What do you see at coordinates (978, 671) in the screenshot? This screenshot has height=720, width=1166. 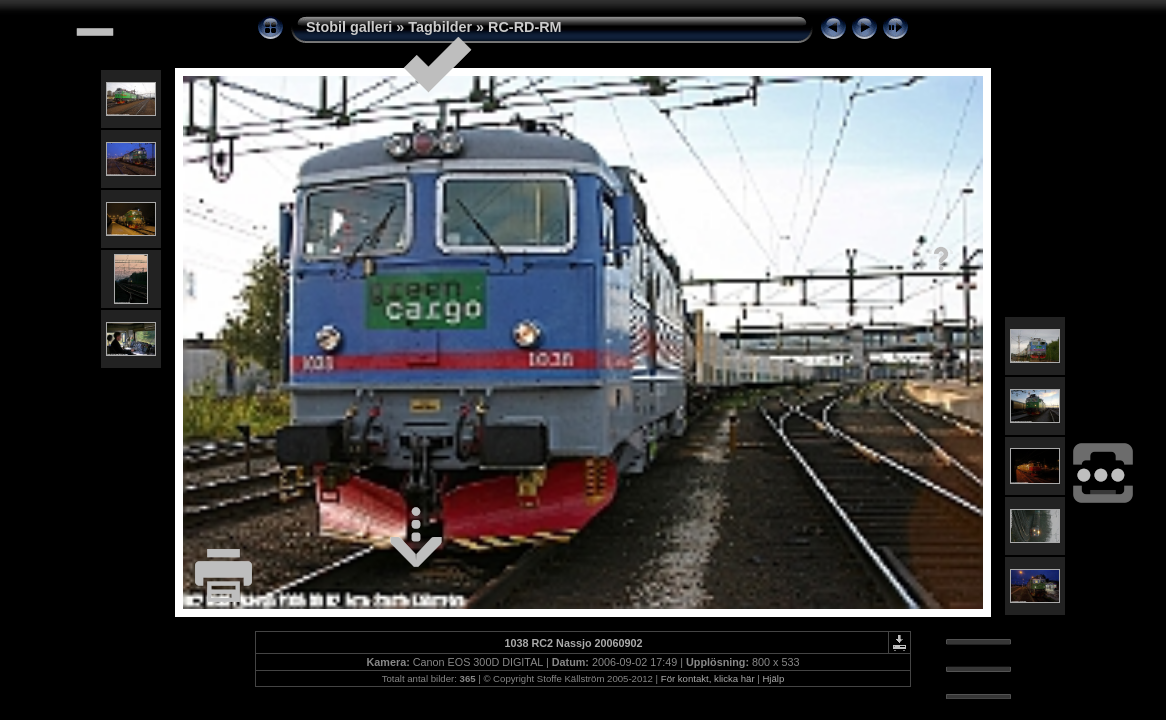 I see `open navigation menu` at bounding box center [978, 671].